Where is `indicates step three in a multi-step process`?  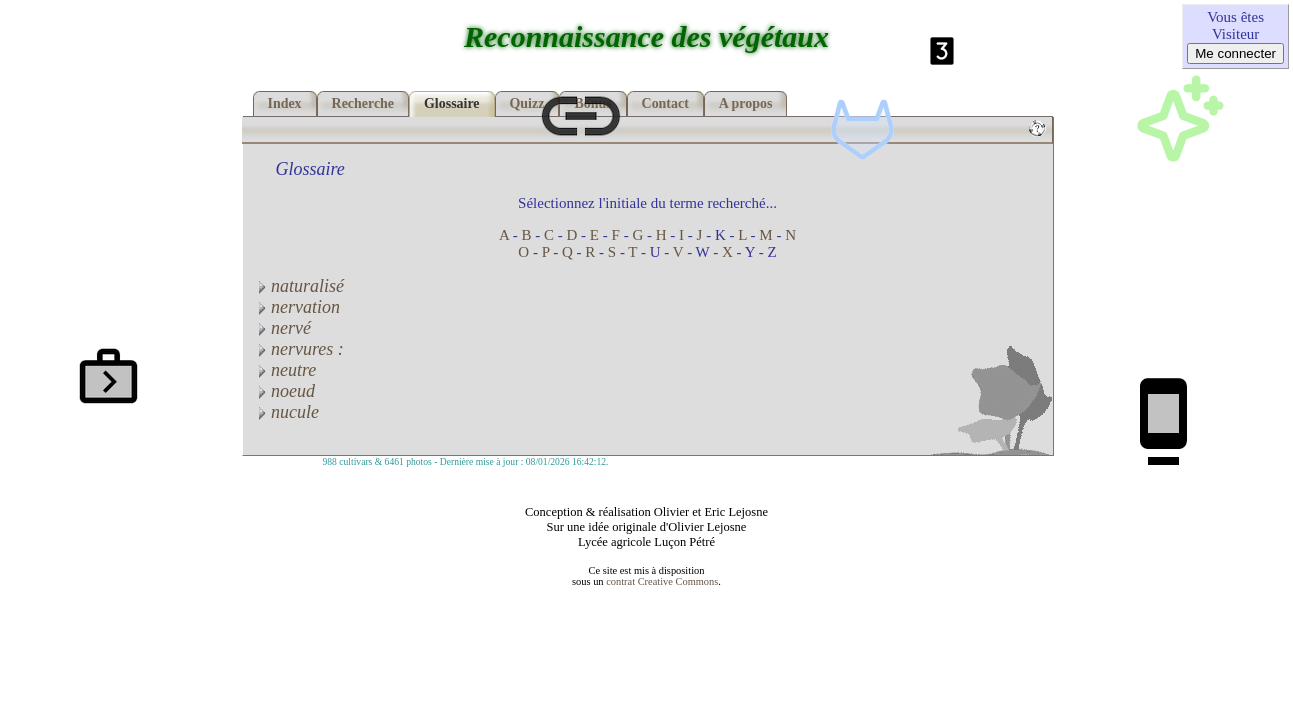 indicates step three in a multi-step process is located at coordinates (942, 51).